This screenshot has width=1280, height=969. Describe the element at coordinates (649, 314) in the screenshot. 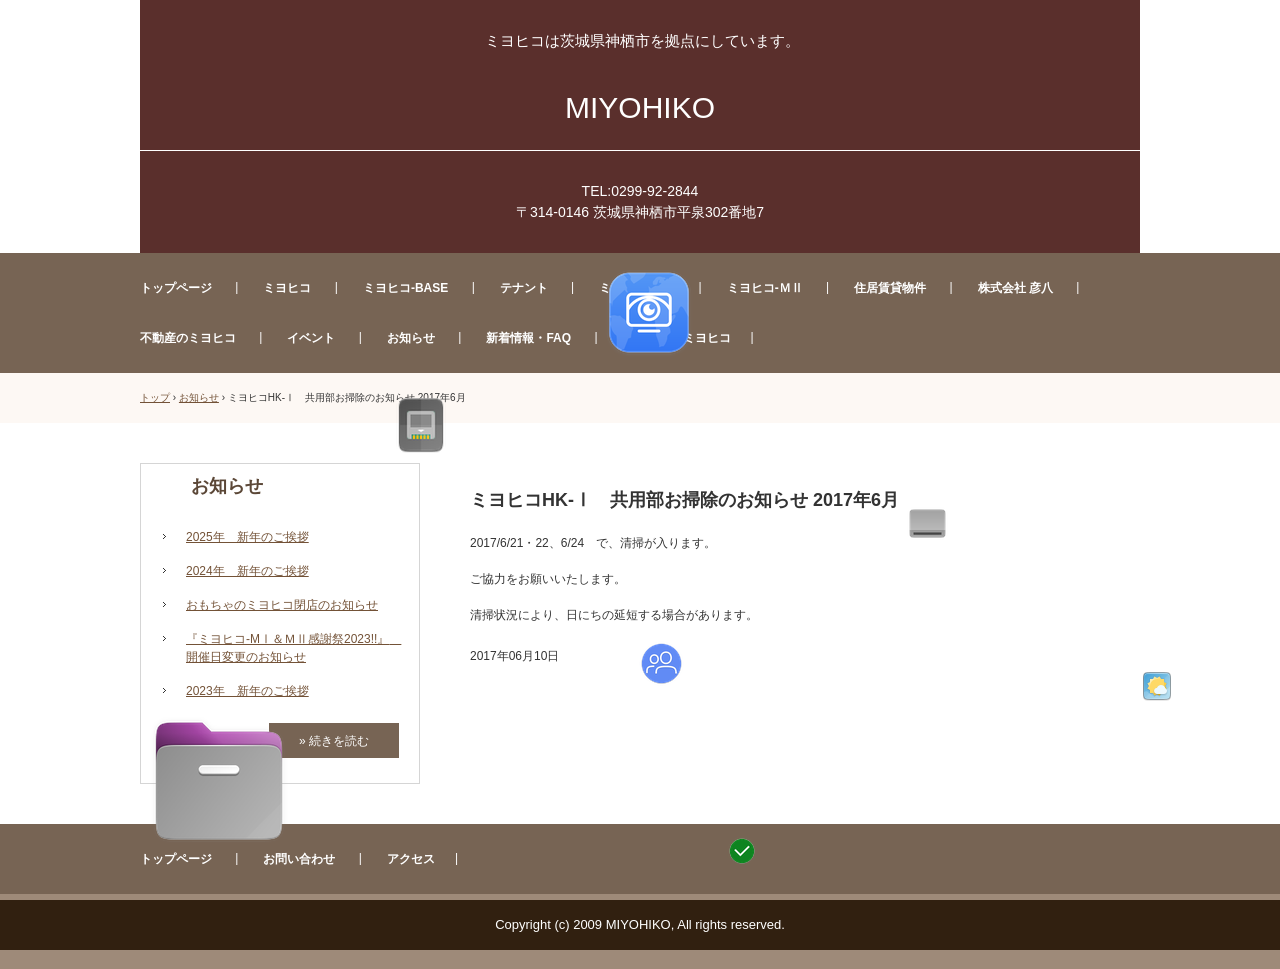

I see `access remote desktop or screen sharing settings` at that location.